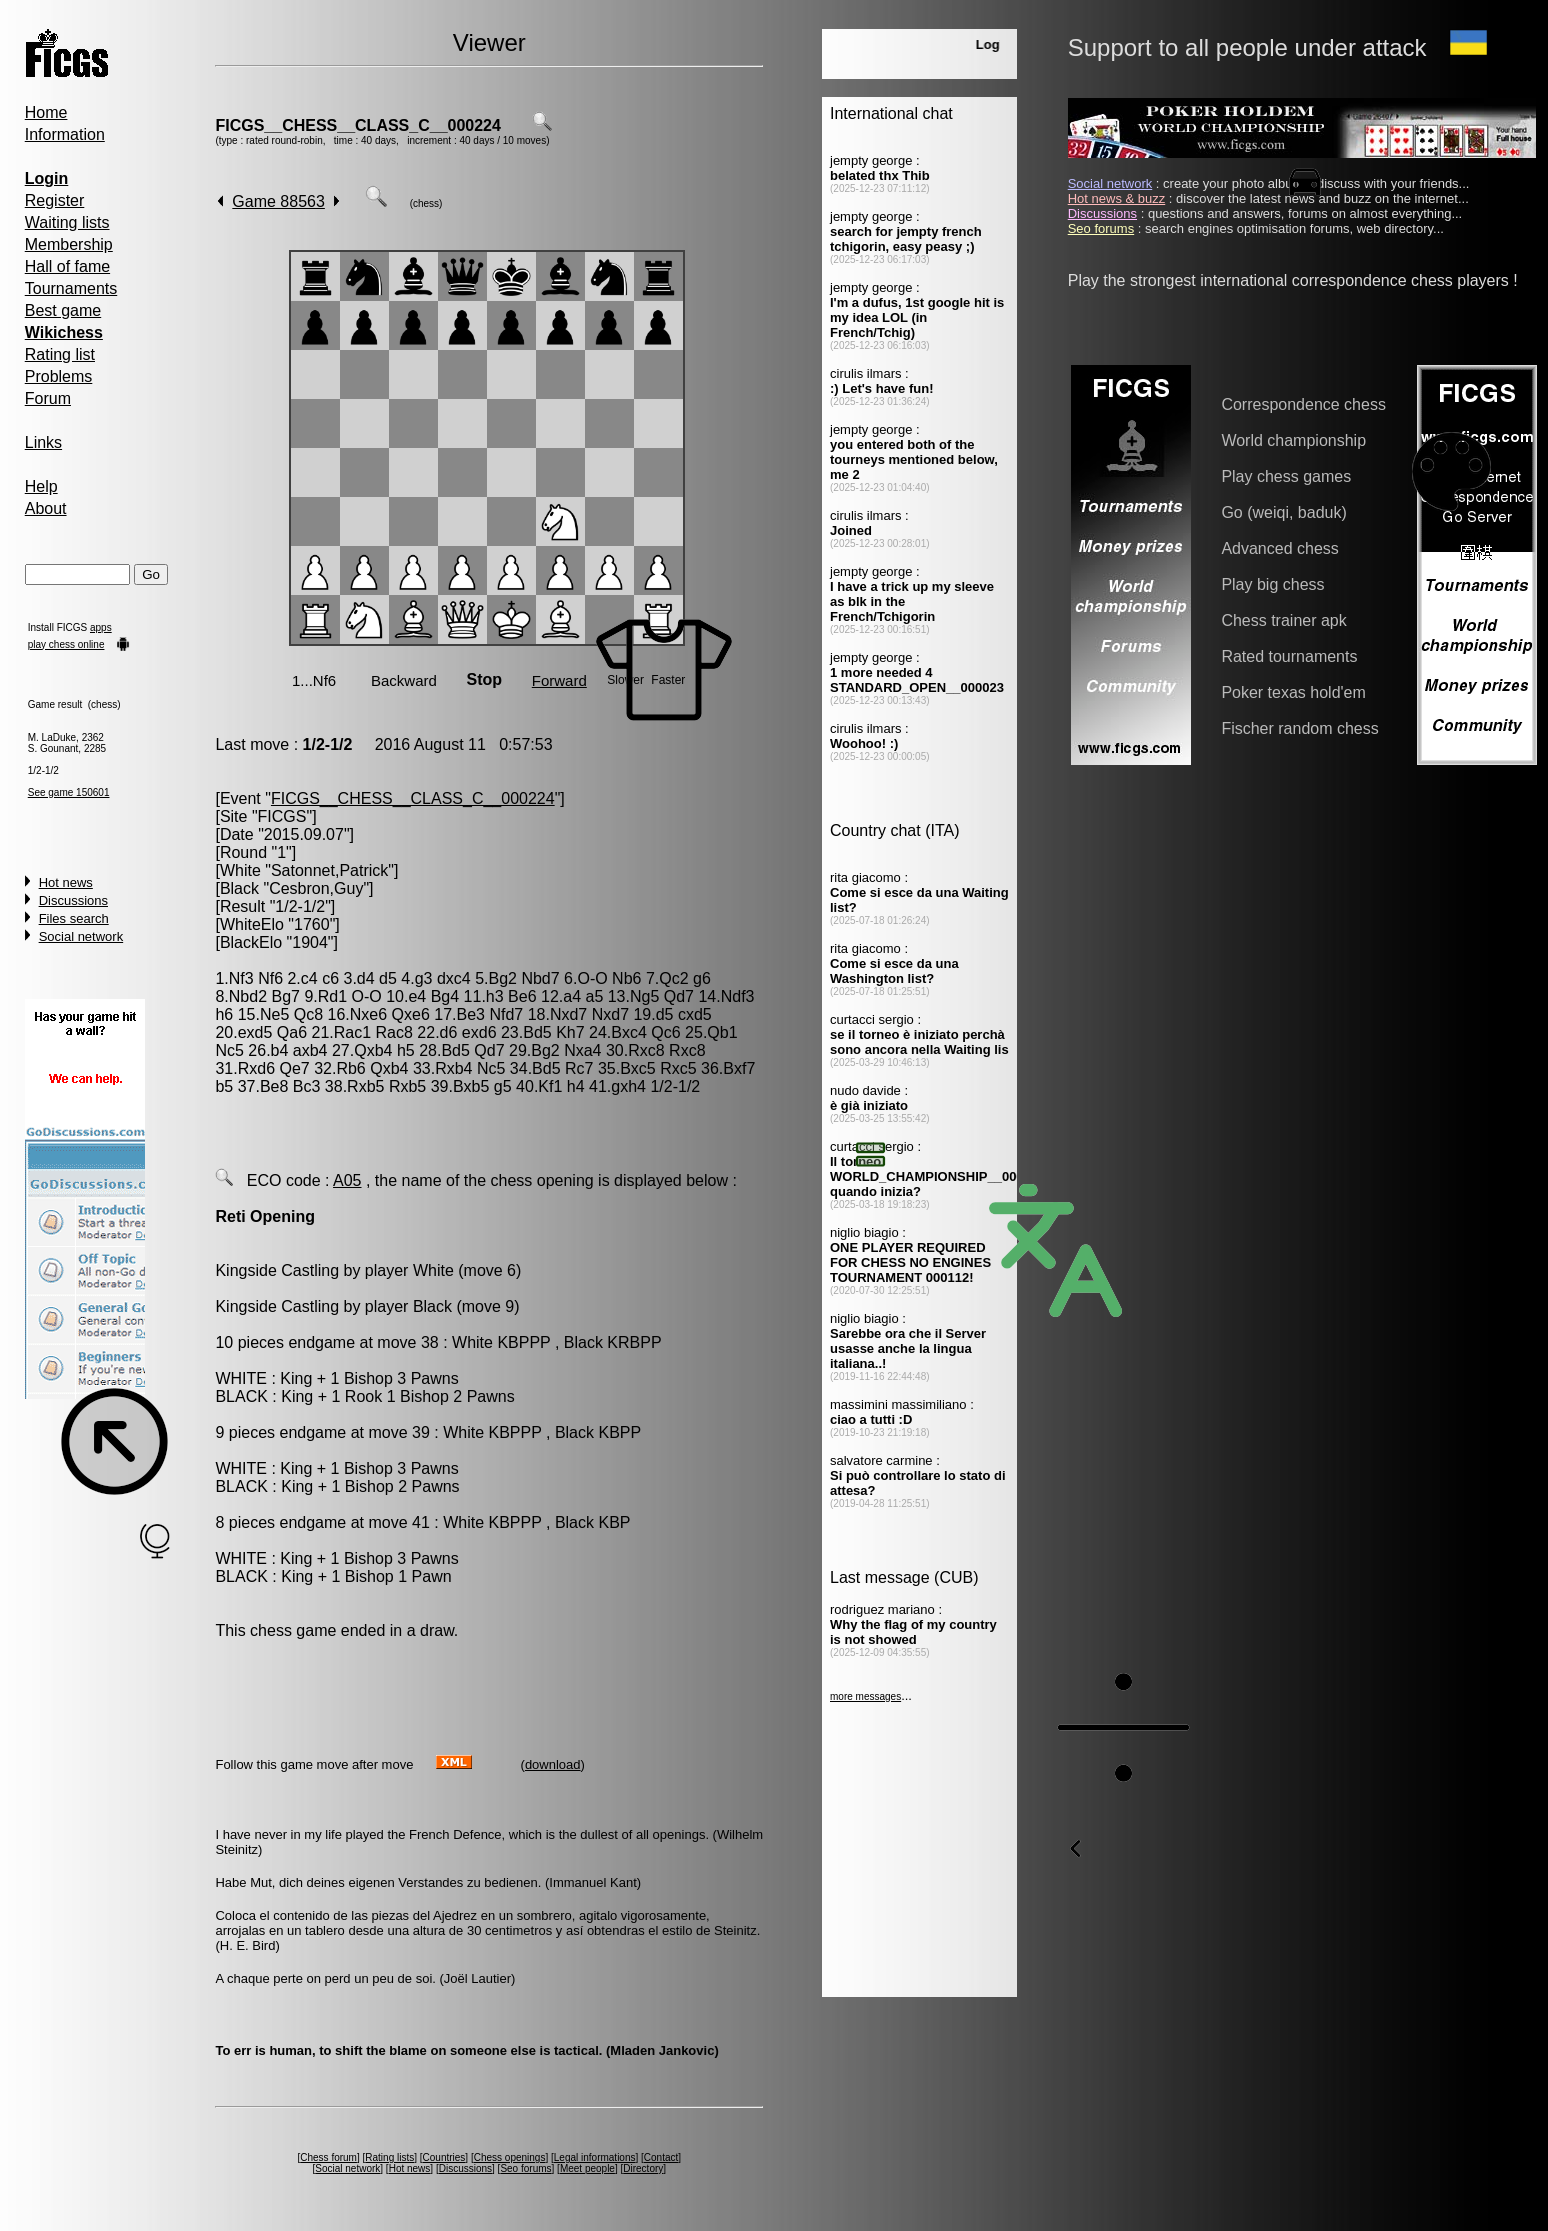 The height and width of the screenshot is (2231, 1548). What do you see at coordinates (870, 1154) in the screenshot?
I see `switch to row layout view` at bounding box center [870, 1154].